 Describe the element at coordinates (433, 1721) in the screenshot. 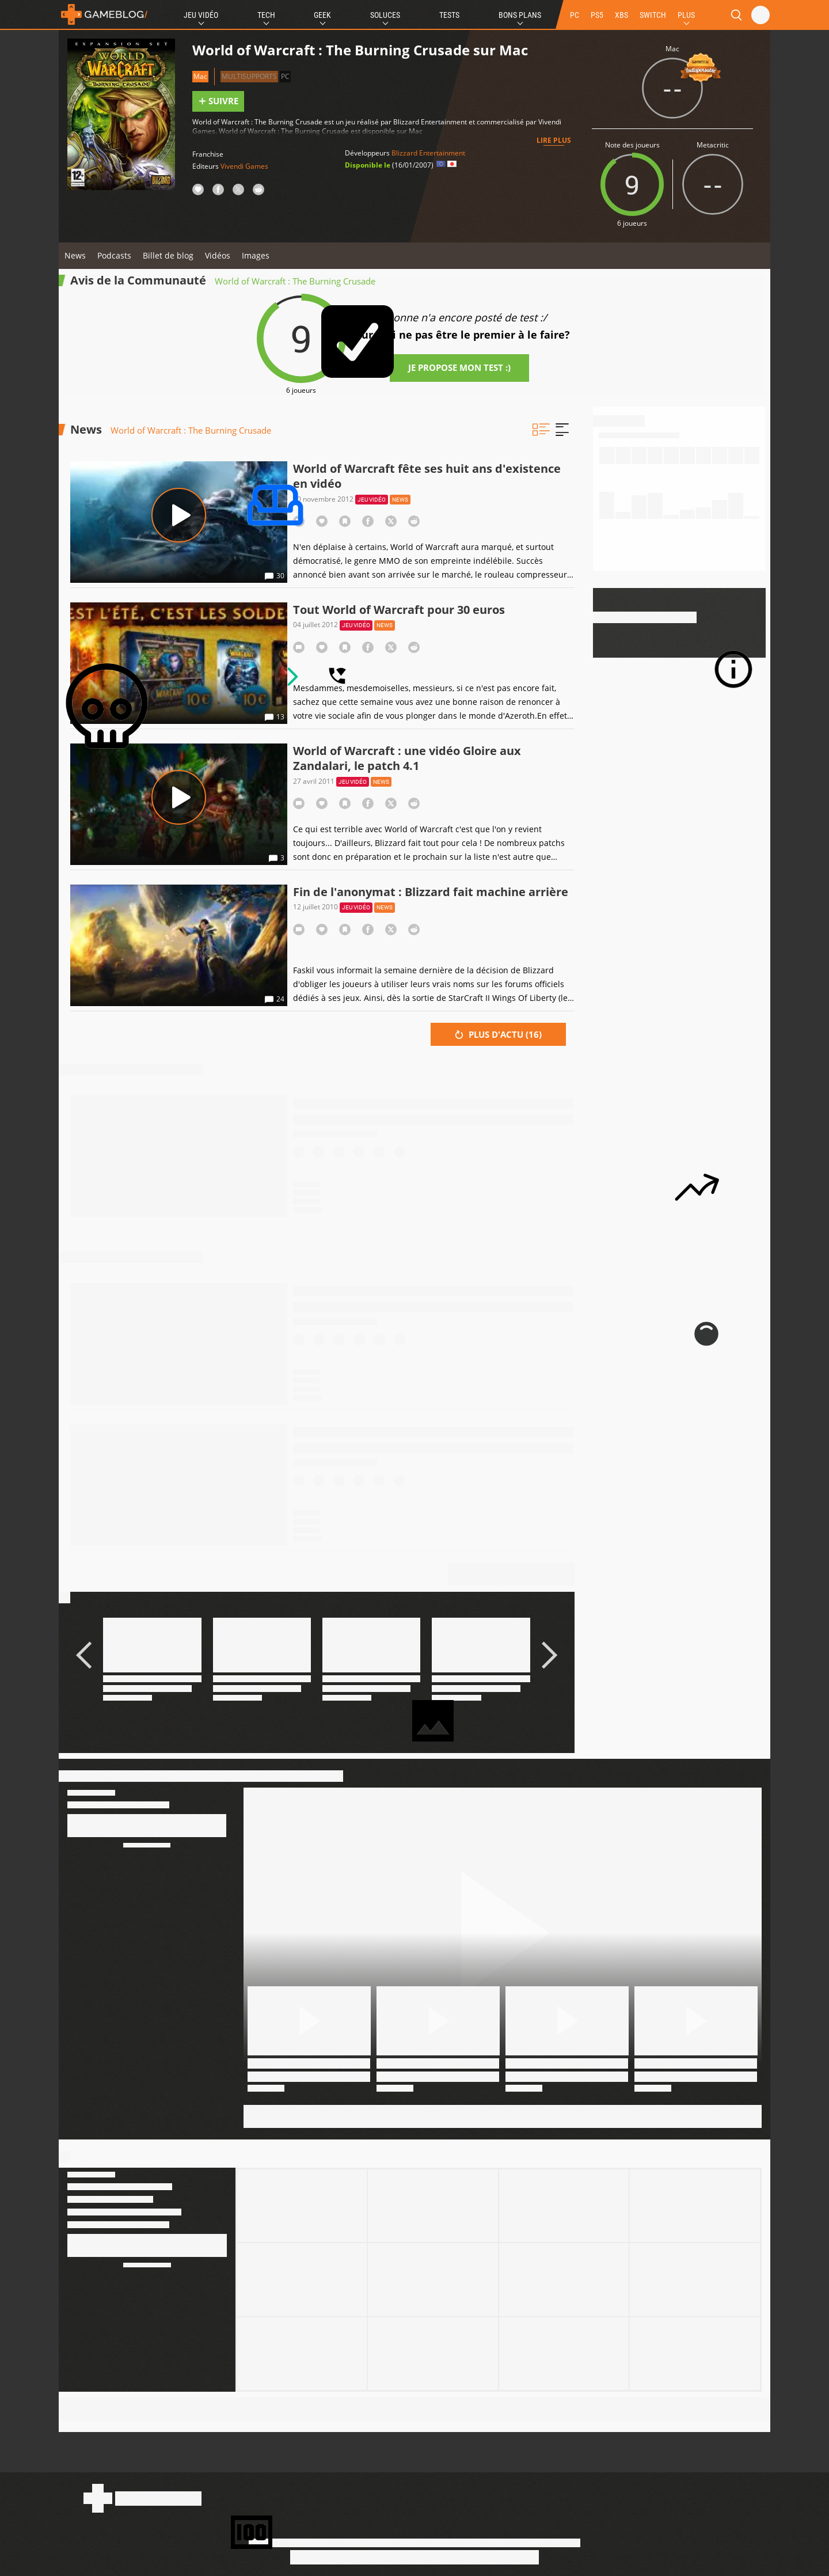

I see `view photos or images` at that location.